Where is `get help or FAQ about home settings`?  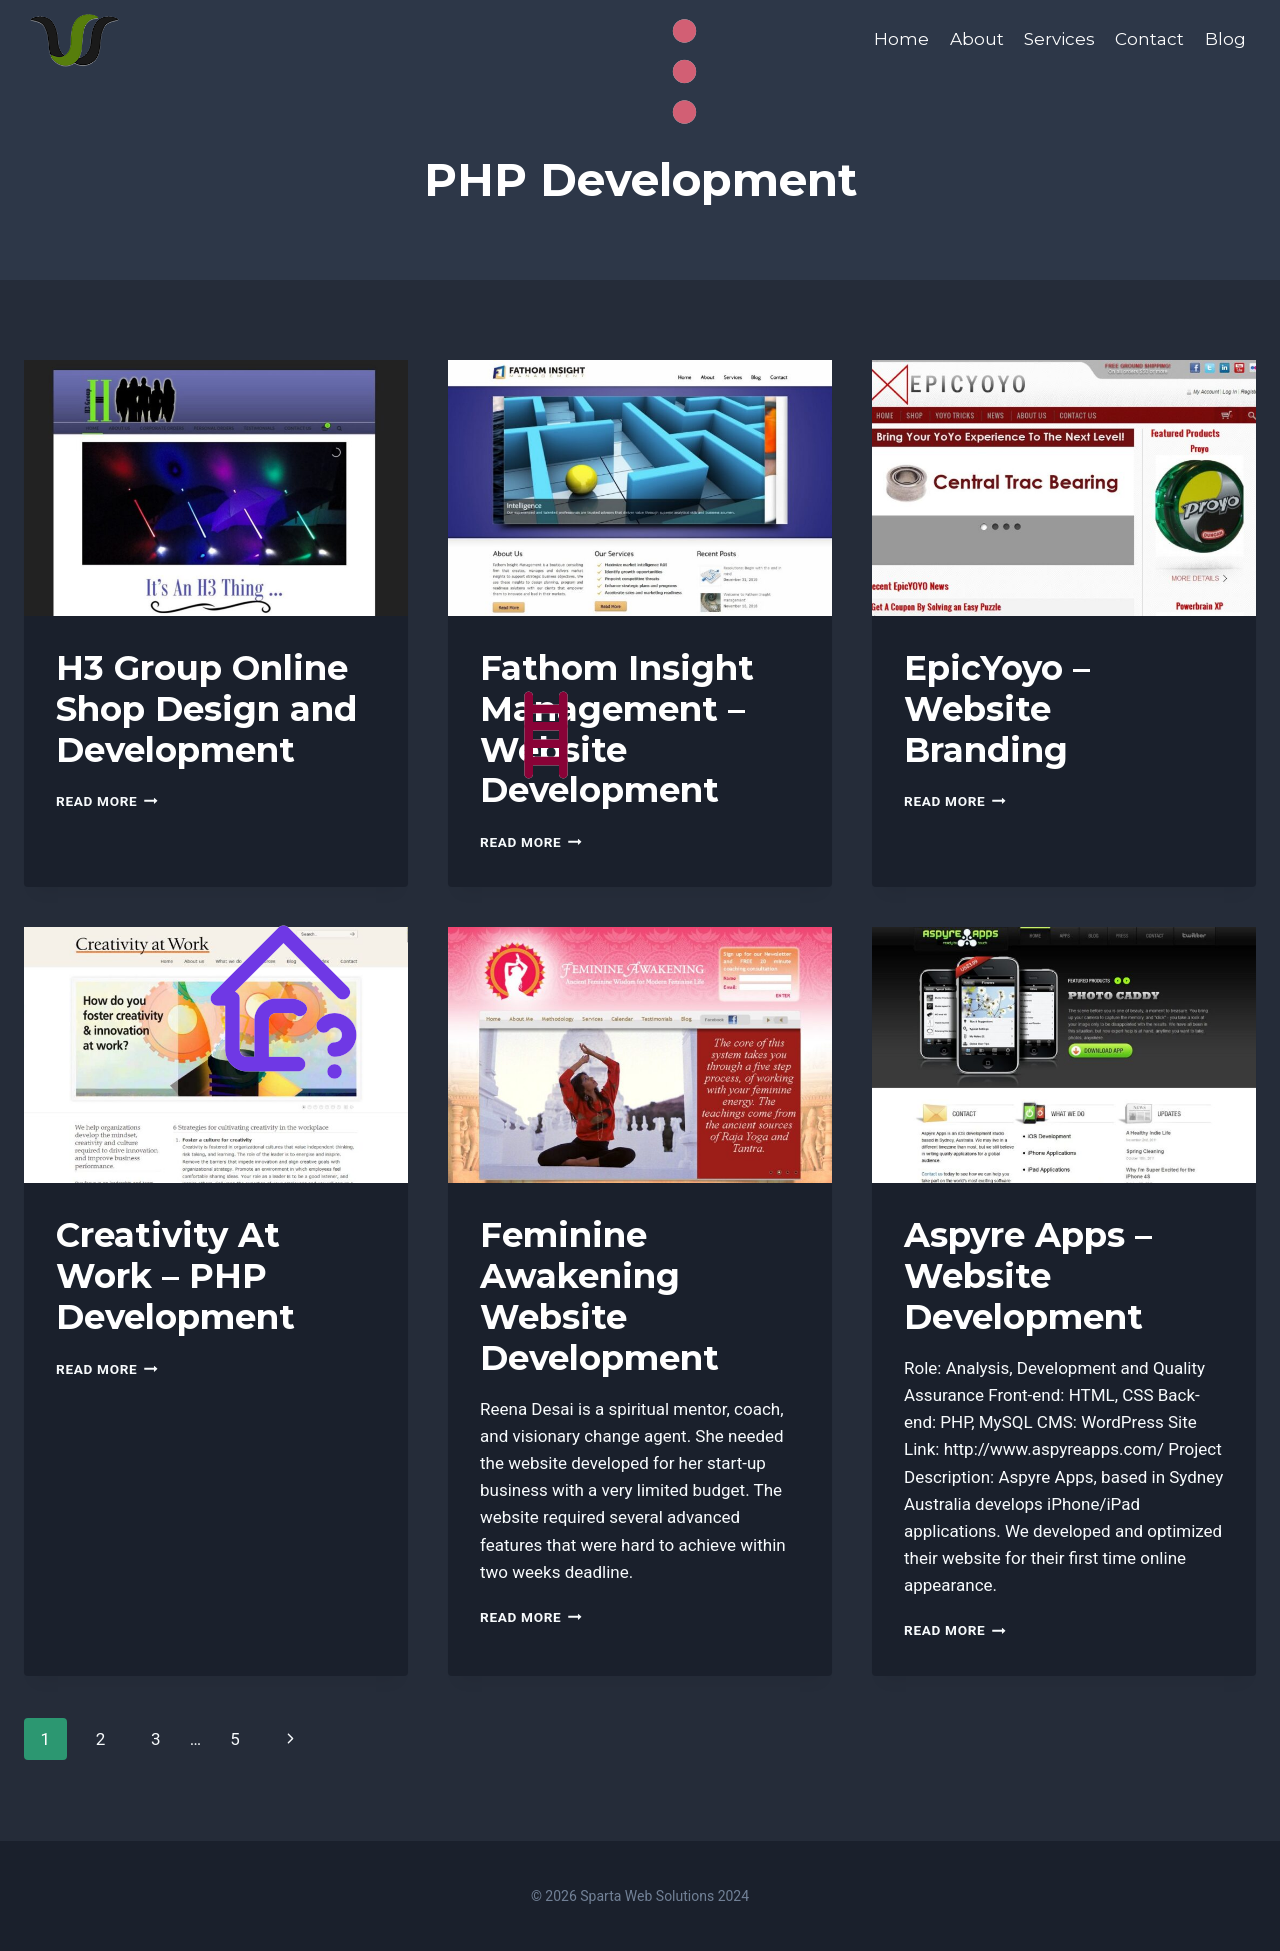
get help or FAQ about home settings is located at coordinates (283, 998).